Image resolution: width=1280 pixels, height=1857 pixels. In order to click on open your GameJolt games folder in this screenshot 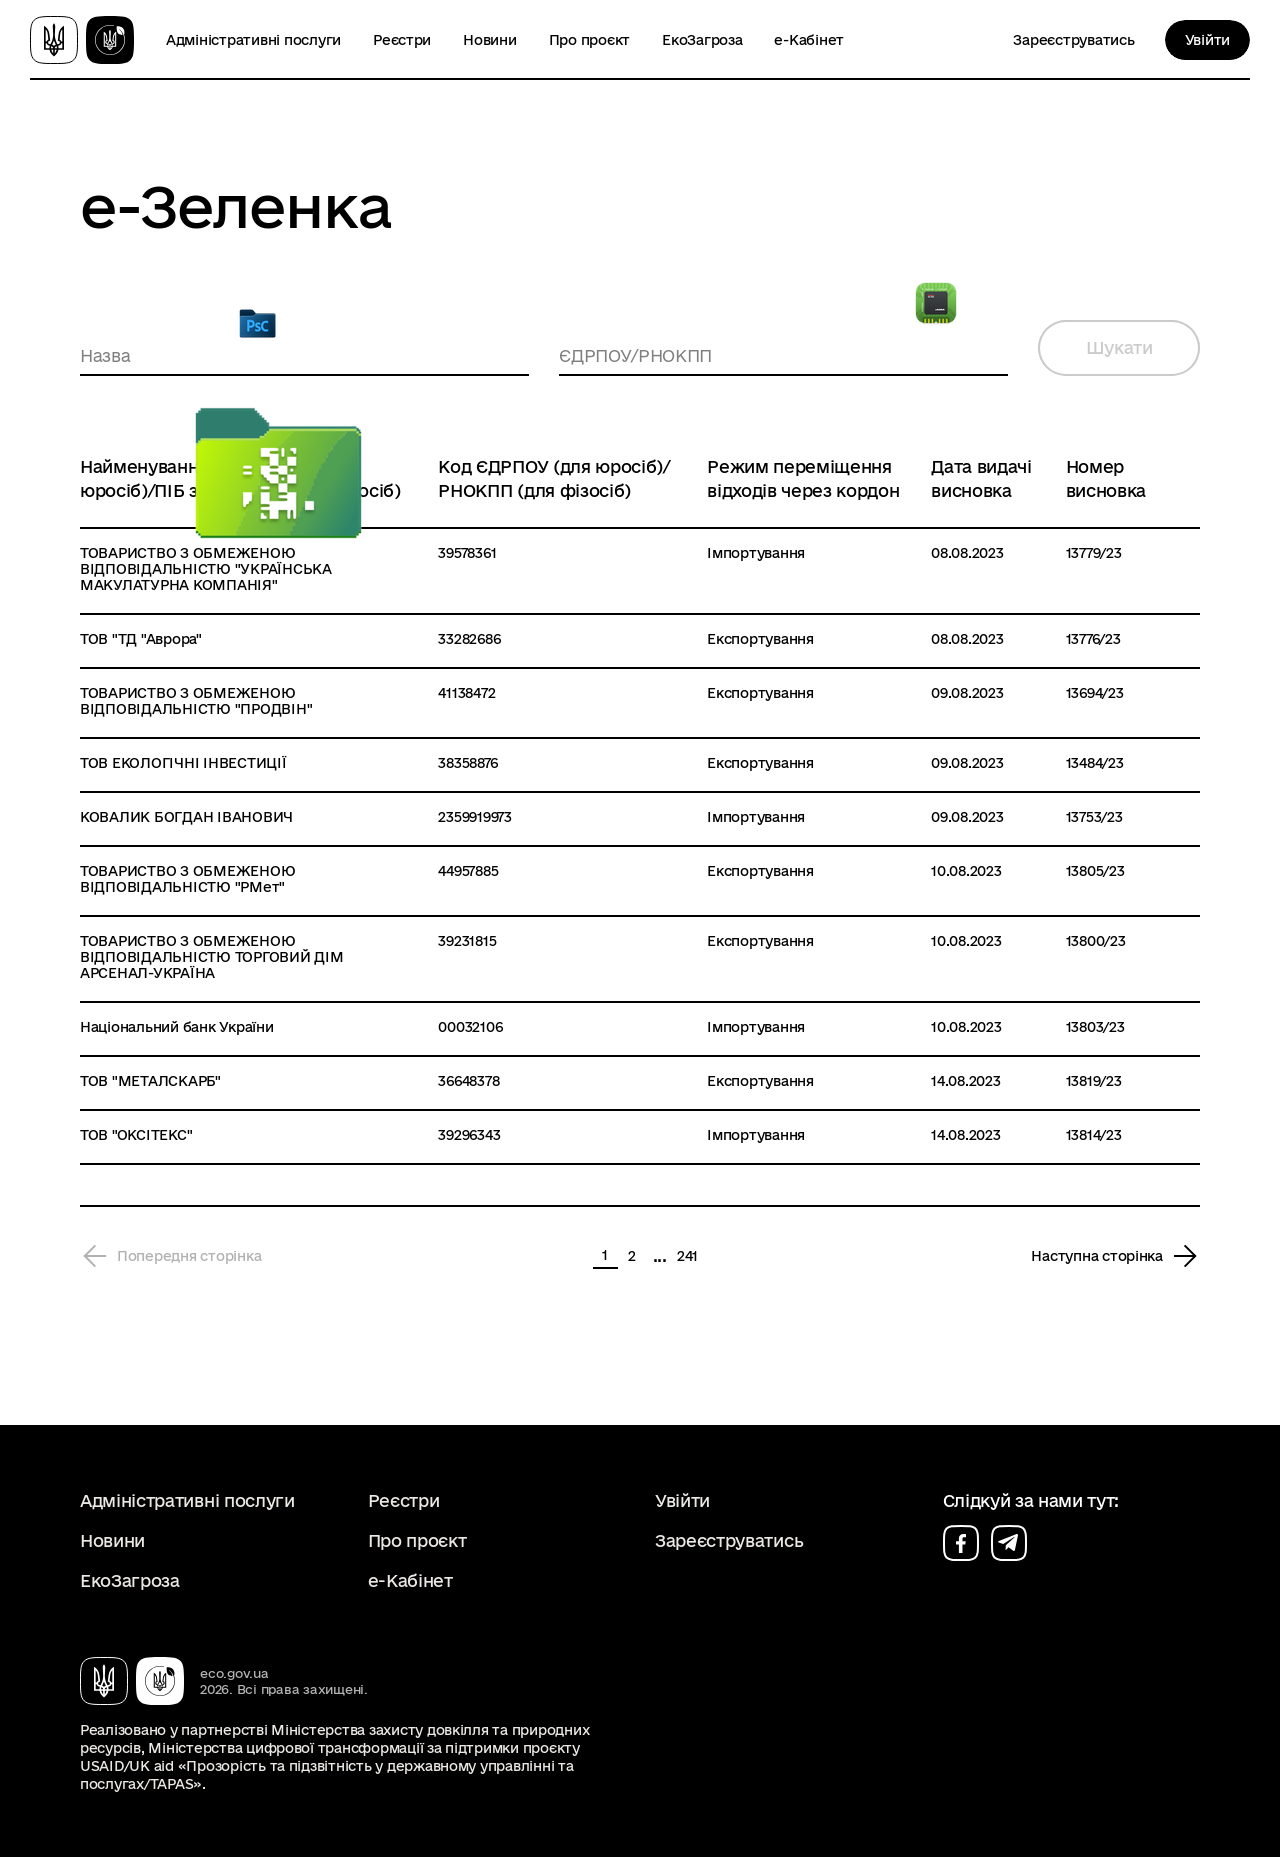, I will do `click(278, 477)`.